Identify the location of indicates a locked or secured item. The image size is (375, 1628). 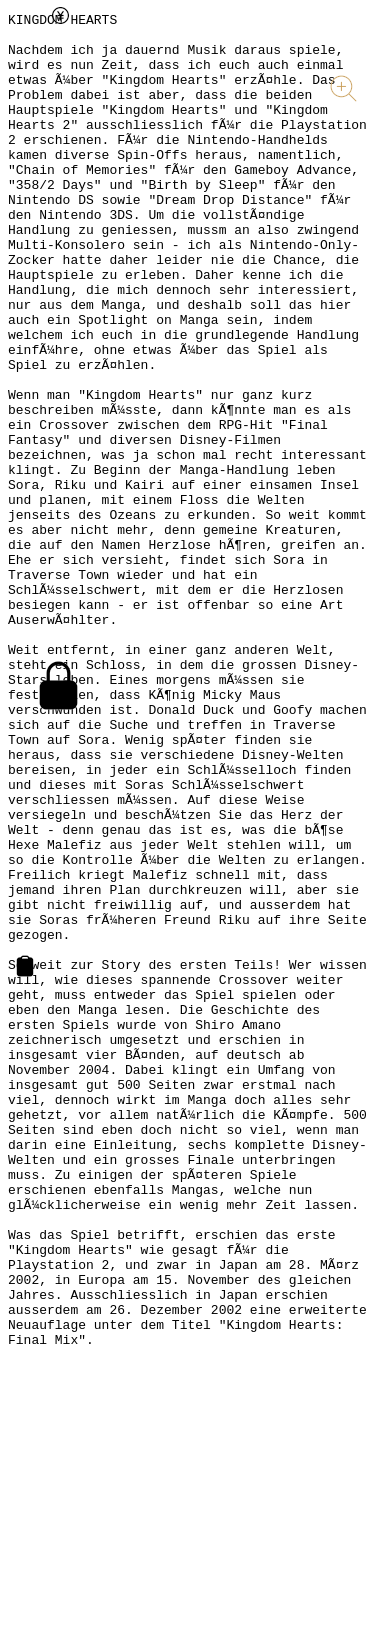
(58, 685).